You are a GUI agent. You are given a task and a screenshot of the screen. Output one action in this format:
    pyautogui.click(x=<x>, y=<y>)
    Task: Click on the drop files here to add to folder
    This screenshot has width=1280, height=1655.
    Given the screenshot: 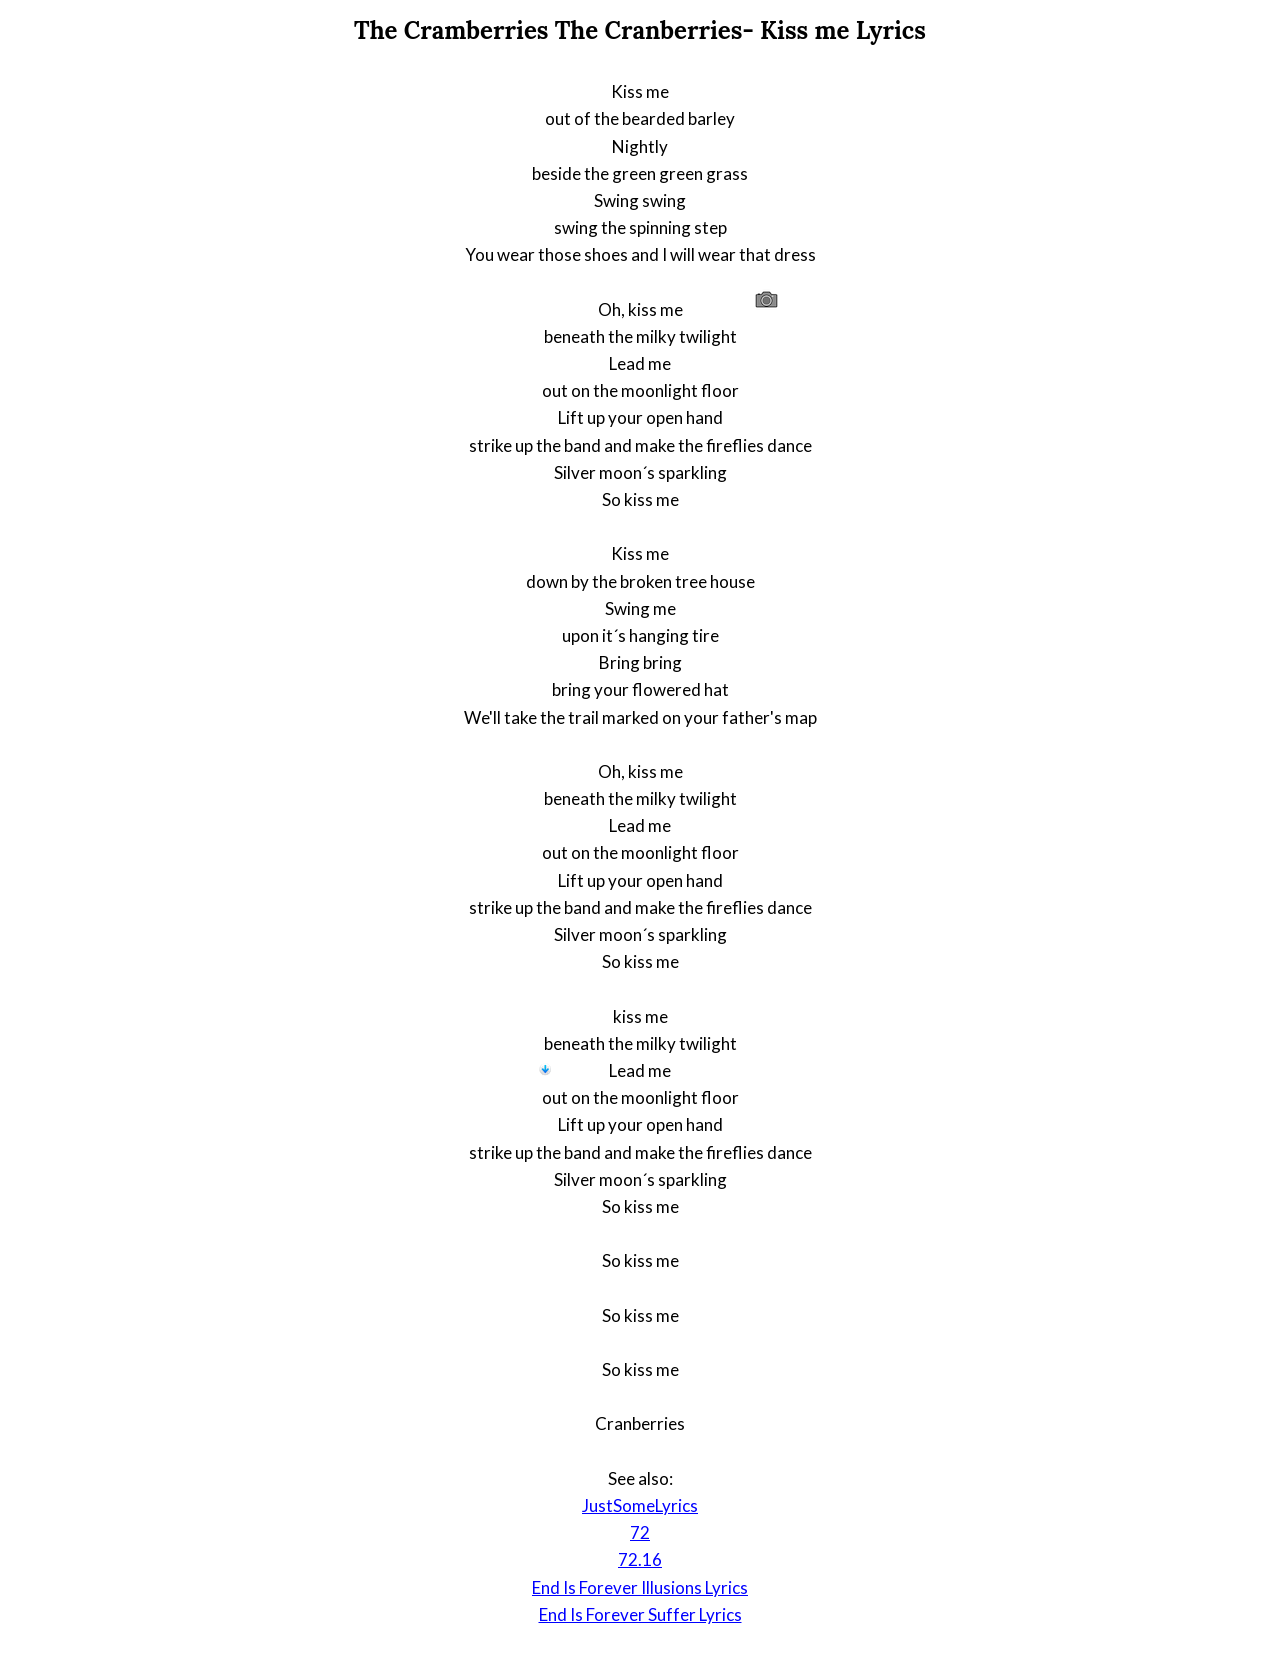 What is the action you would take?
    pyautogui.click(x=523, y=1052)
    